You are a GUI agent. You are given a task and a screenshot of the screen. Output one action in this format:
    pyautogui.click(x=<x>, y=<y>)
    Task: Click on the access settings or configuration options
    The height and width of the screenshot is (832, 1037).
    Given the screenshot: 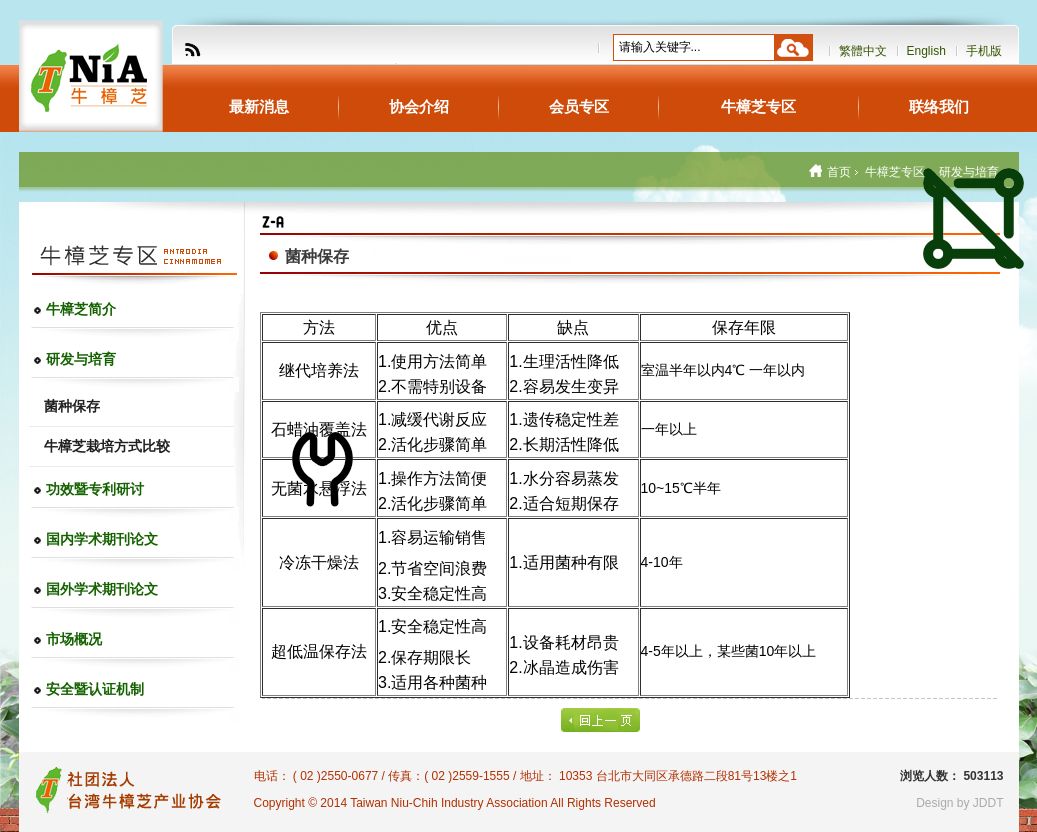 What is the action you would take?
    pyautogui.click(x=322, y=468)
    